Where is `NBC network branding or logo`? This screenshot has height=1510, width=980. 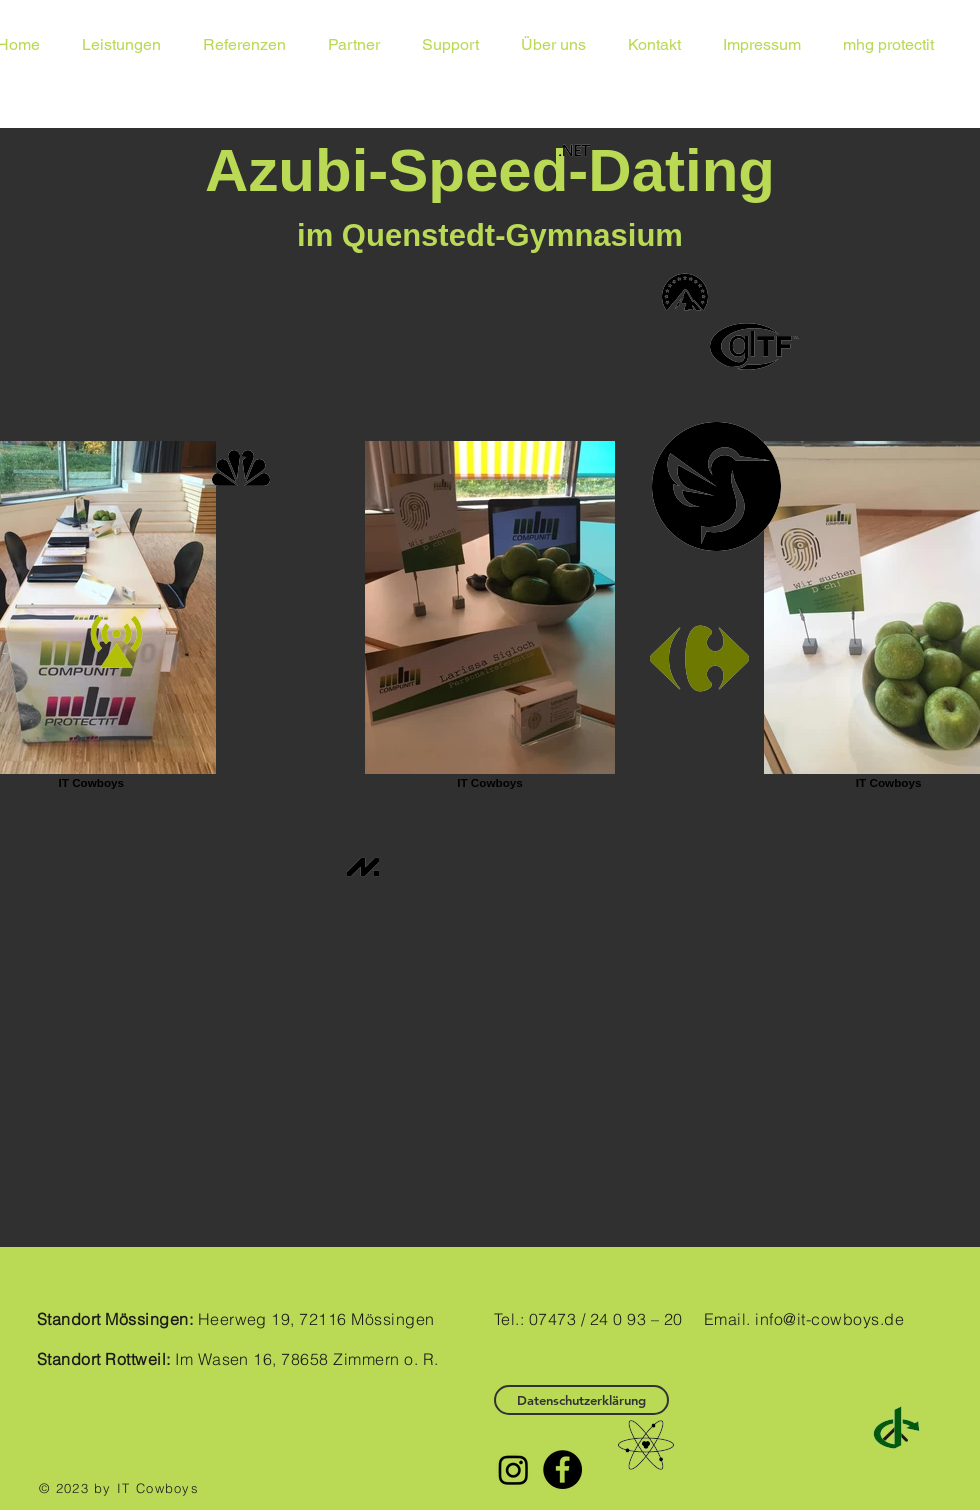
NBC network branding or logo is located at coordinates (241, 468).